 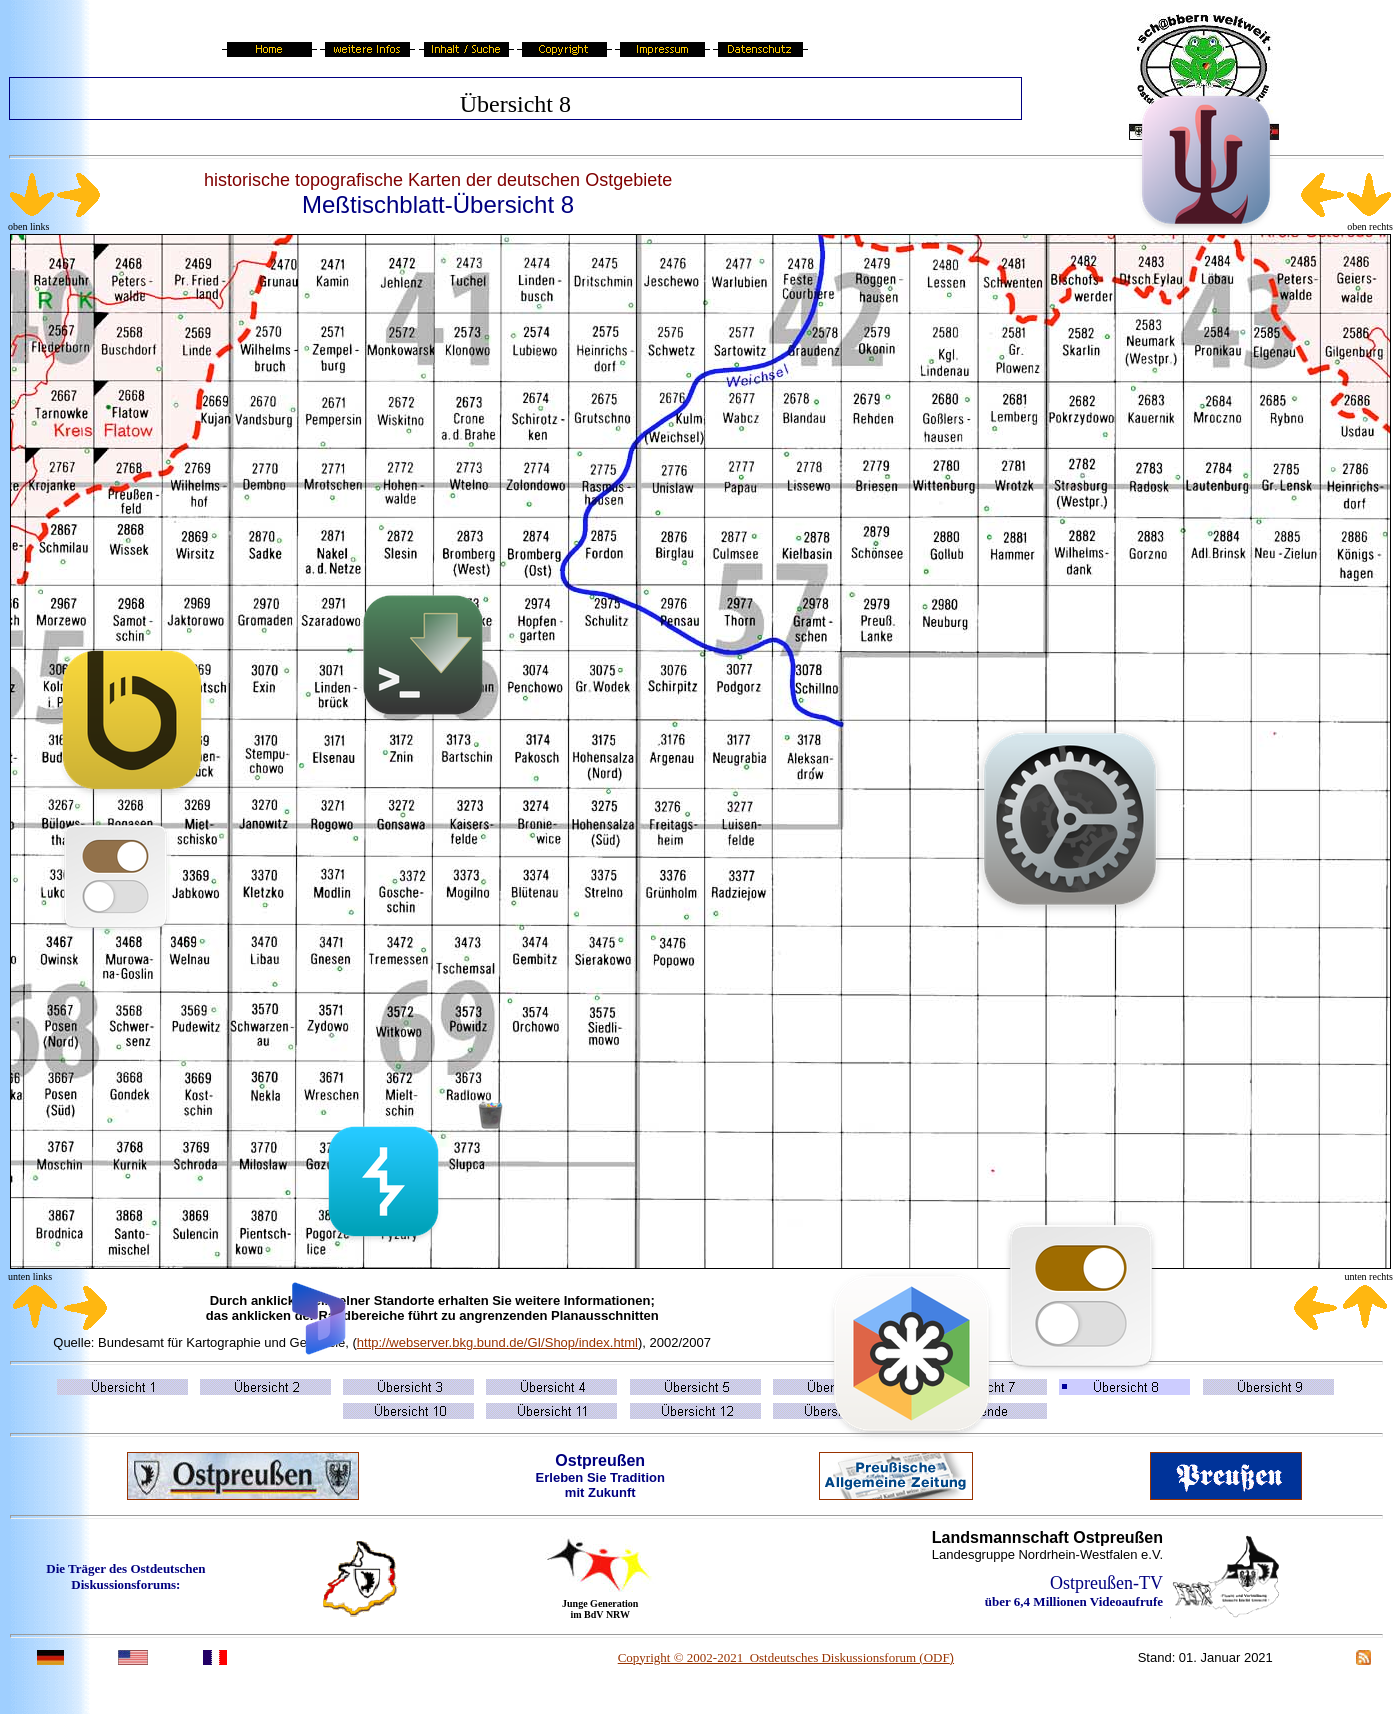 What do you see at coordinates (383, 1181) in the screenshot?
I see `open burp suite application` at bounding box center [383, 1181].